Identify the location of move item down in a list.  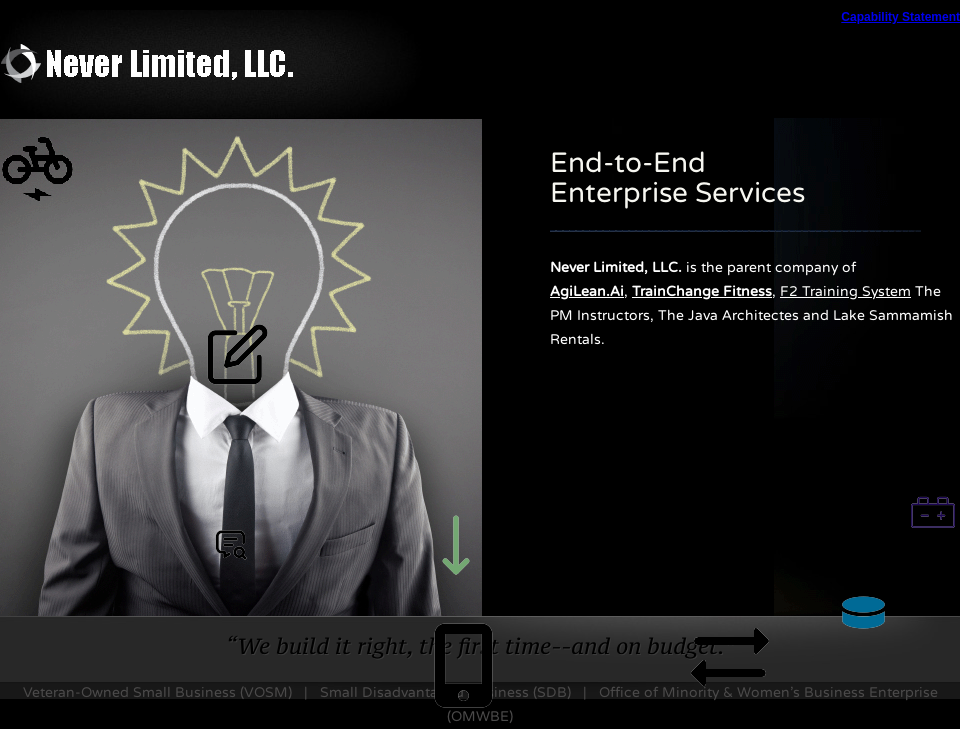
(456, 545).